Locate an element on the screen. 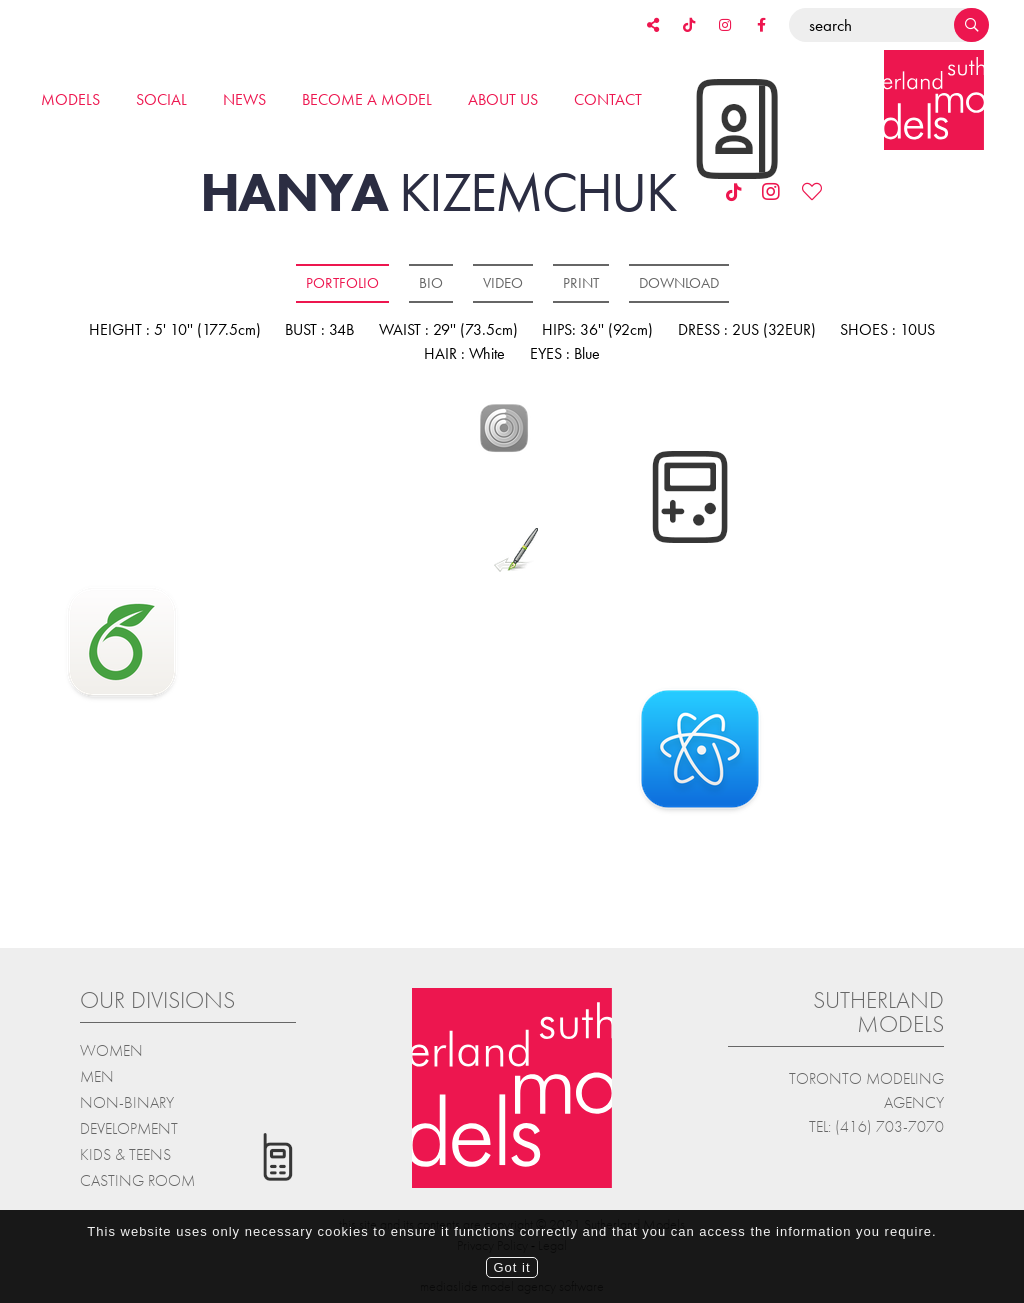 The image size is (1024, 1303). call using a landline or desk phone is located at coordinates (279, 1158).